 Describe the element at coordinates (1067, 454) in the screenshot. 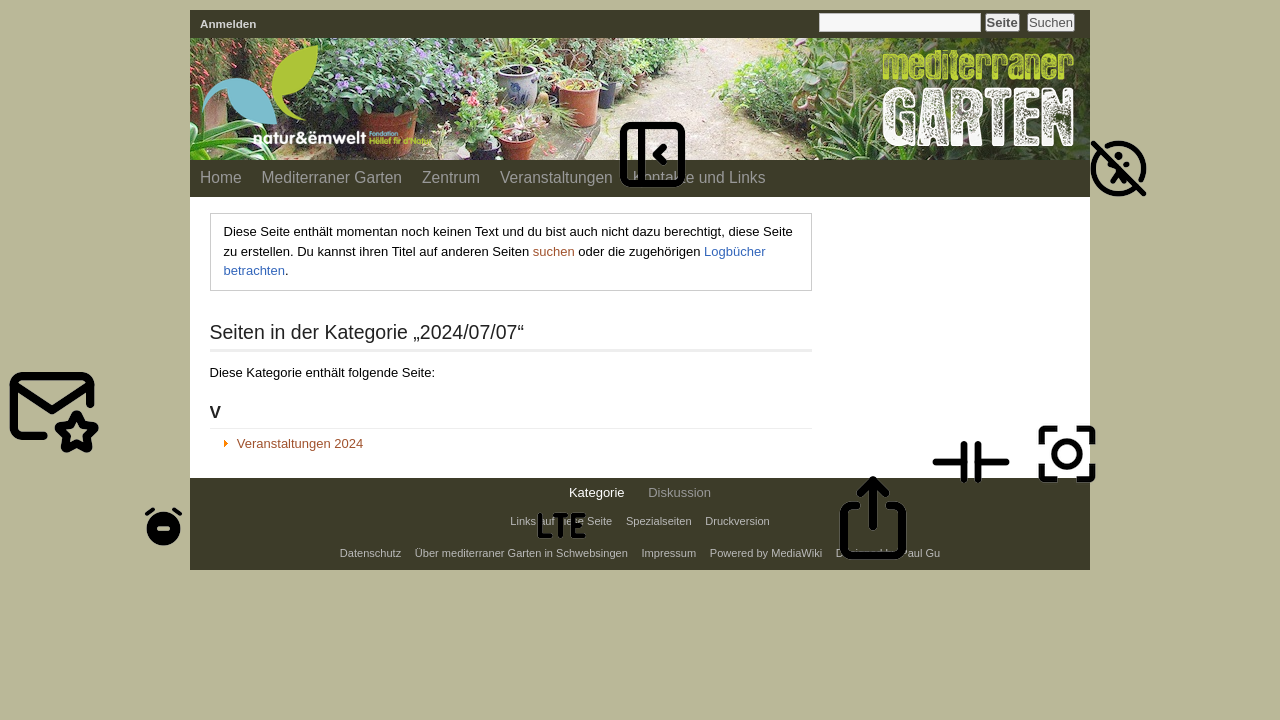

I see `center focus on camera or viewfinder` at that location.